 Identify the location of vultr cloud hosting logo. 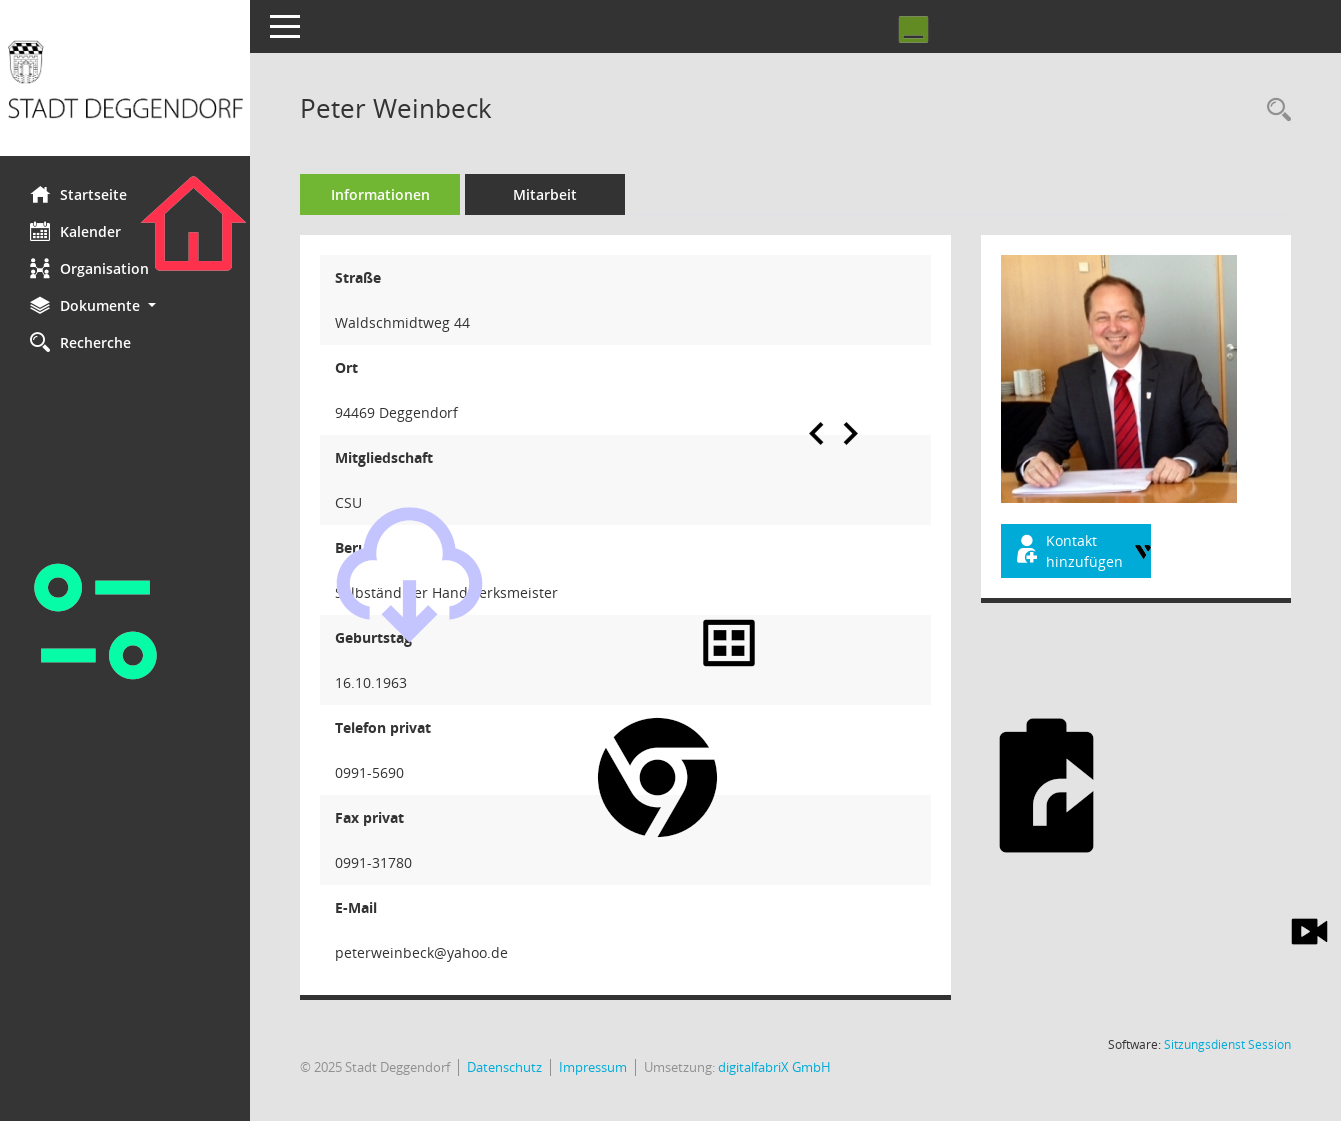
(1143, 552).